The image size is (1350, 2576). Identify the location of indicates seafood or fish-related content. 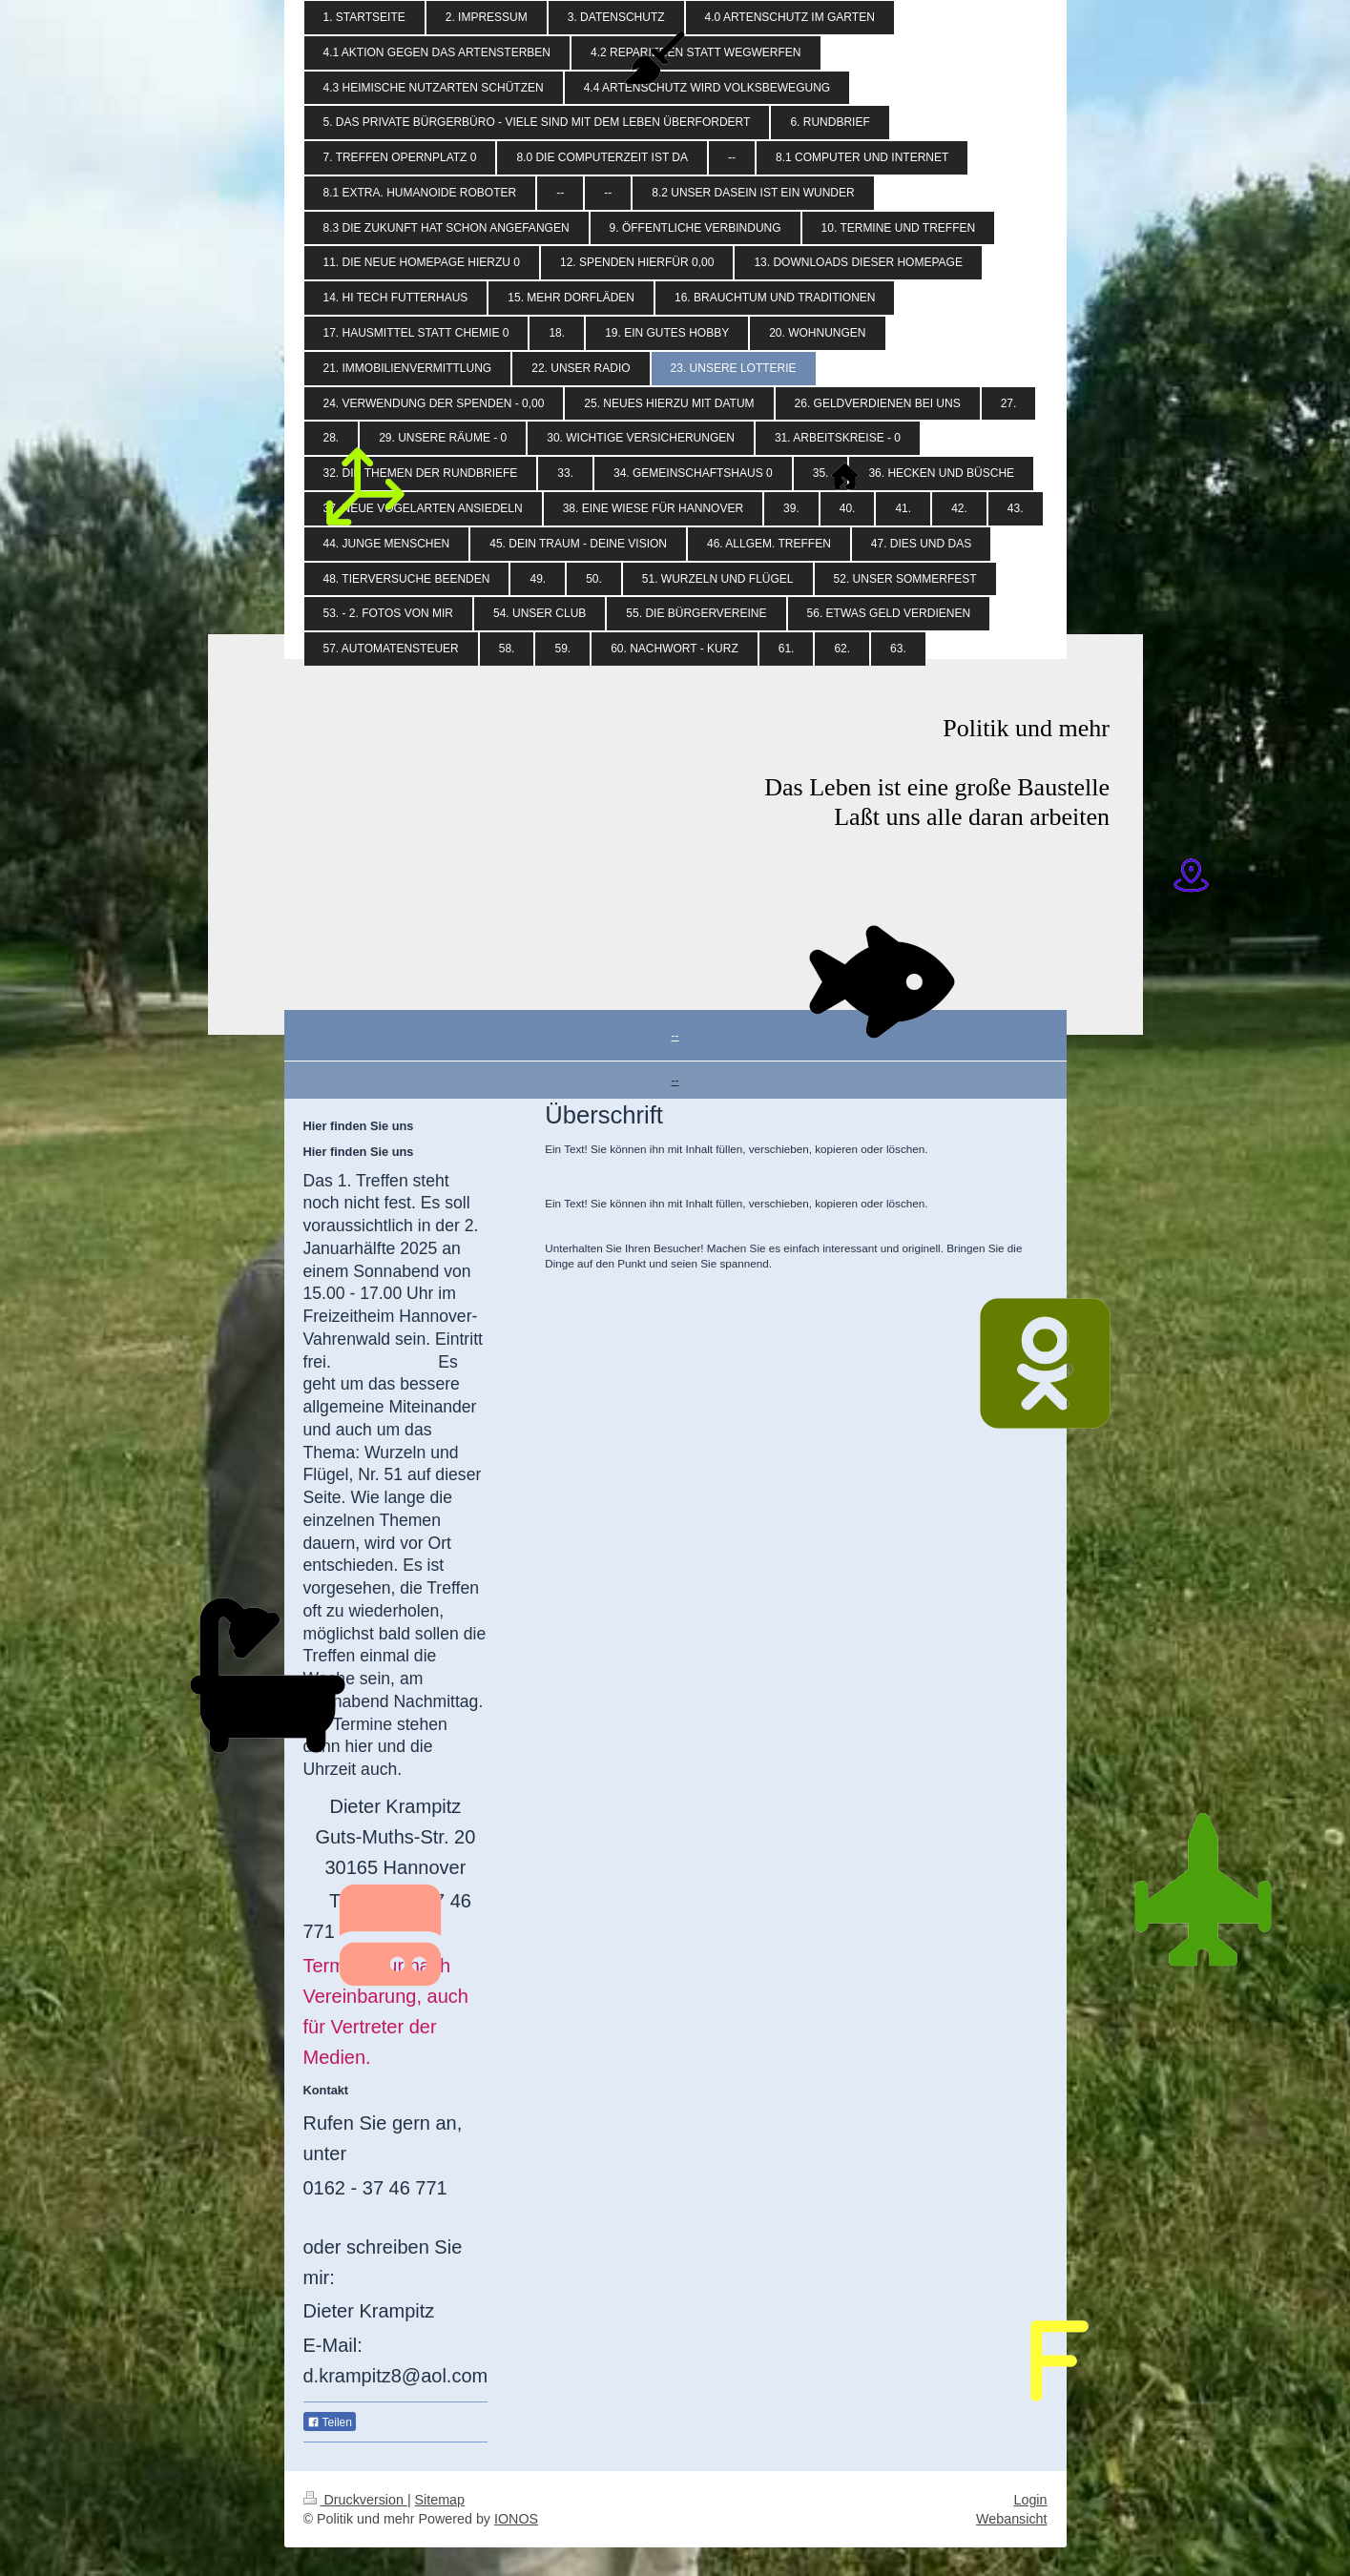
(882, 981).